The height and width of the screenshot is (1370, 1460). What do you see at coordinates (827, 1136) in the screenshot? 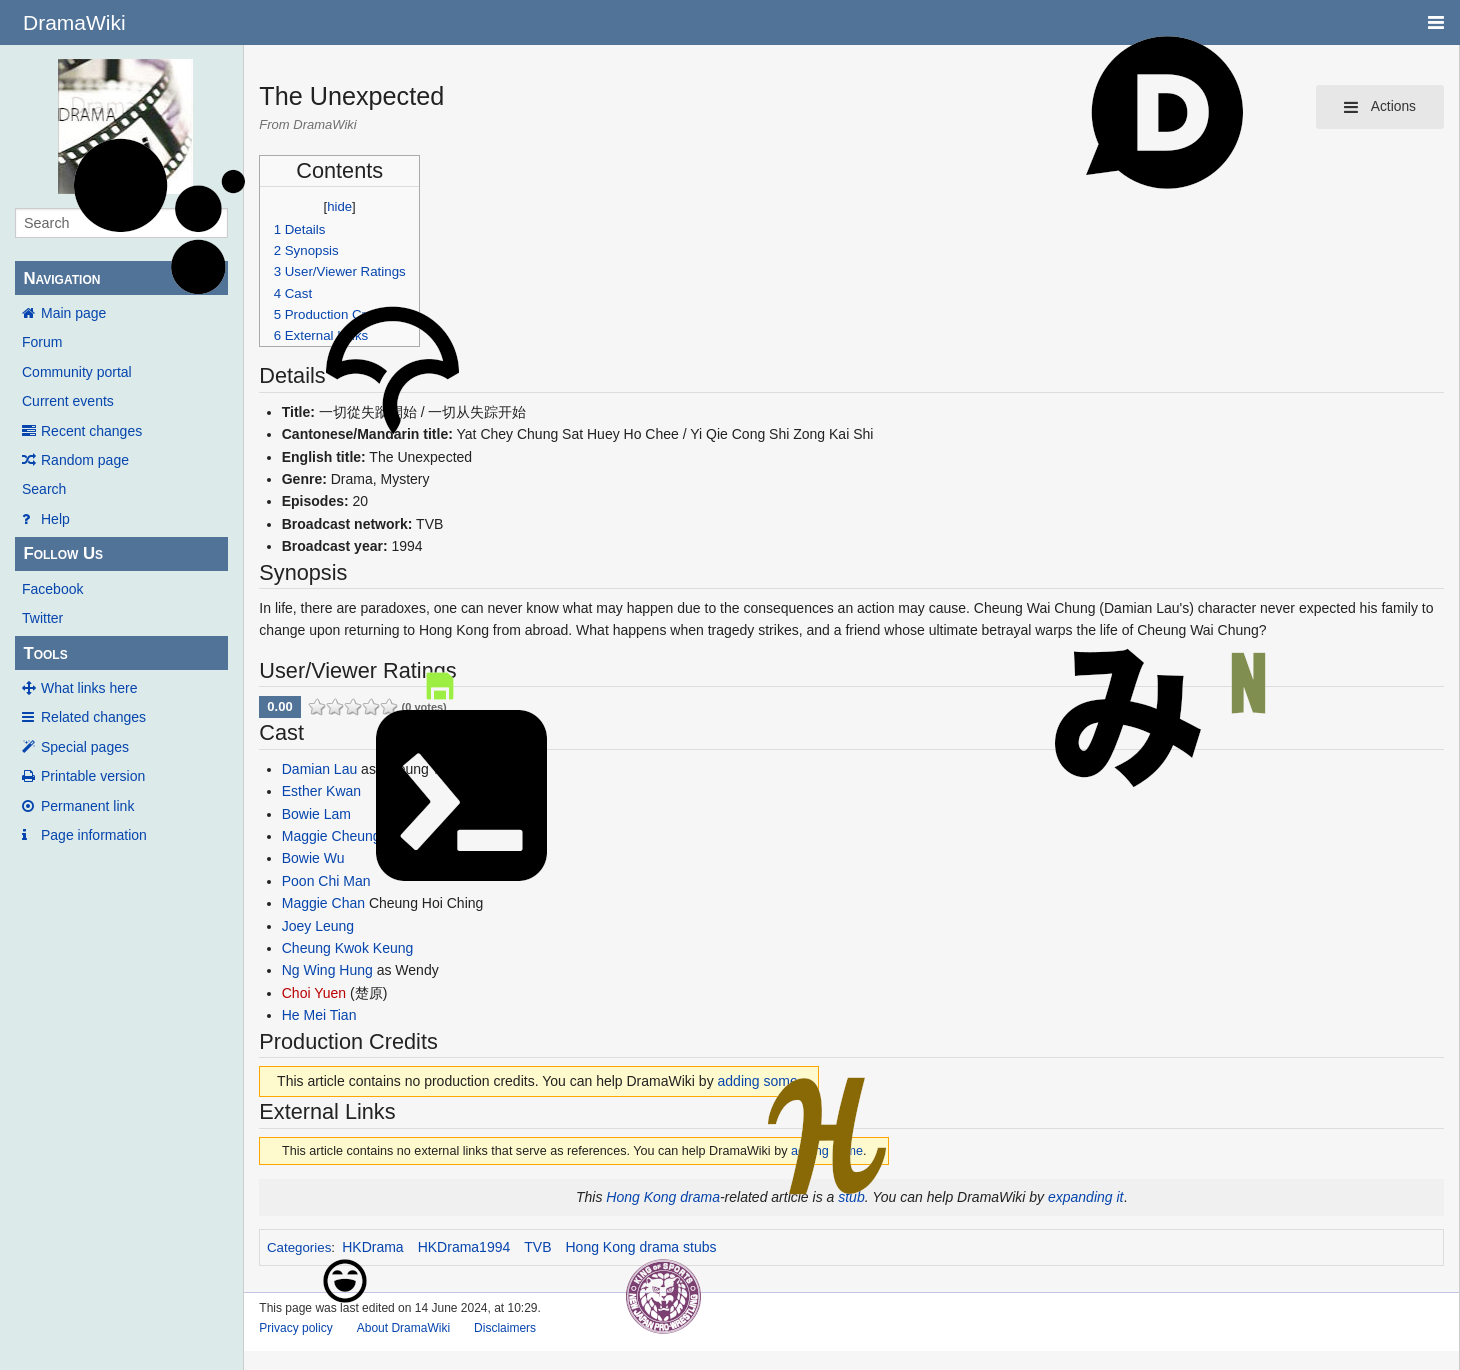
I see `visit the Humble Bundle website or store` at bounding box center [827, 1136].